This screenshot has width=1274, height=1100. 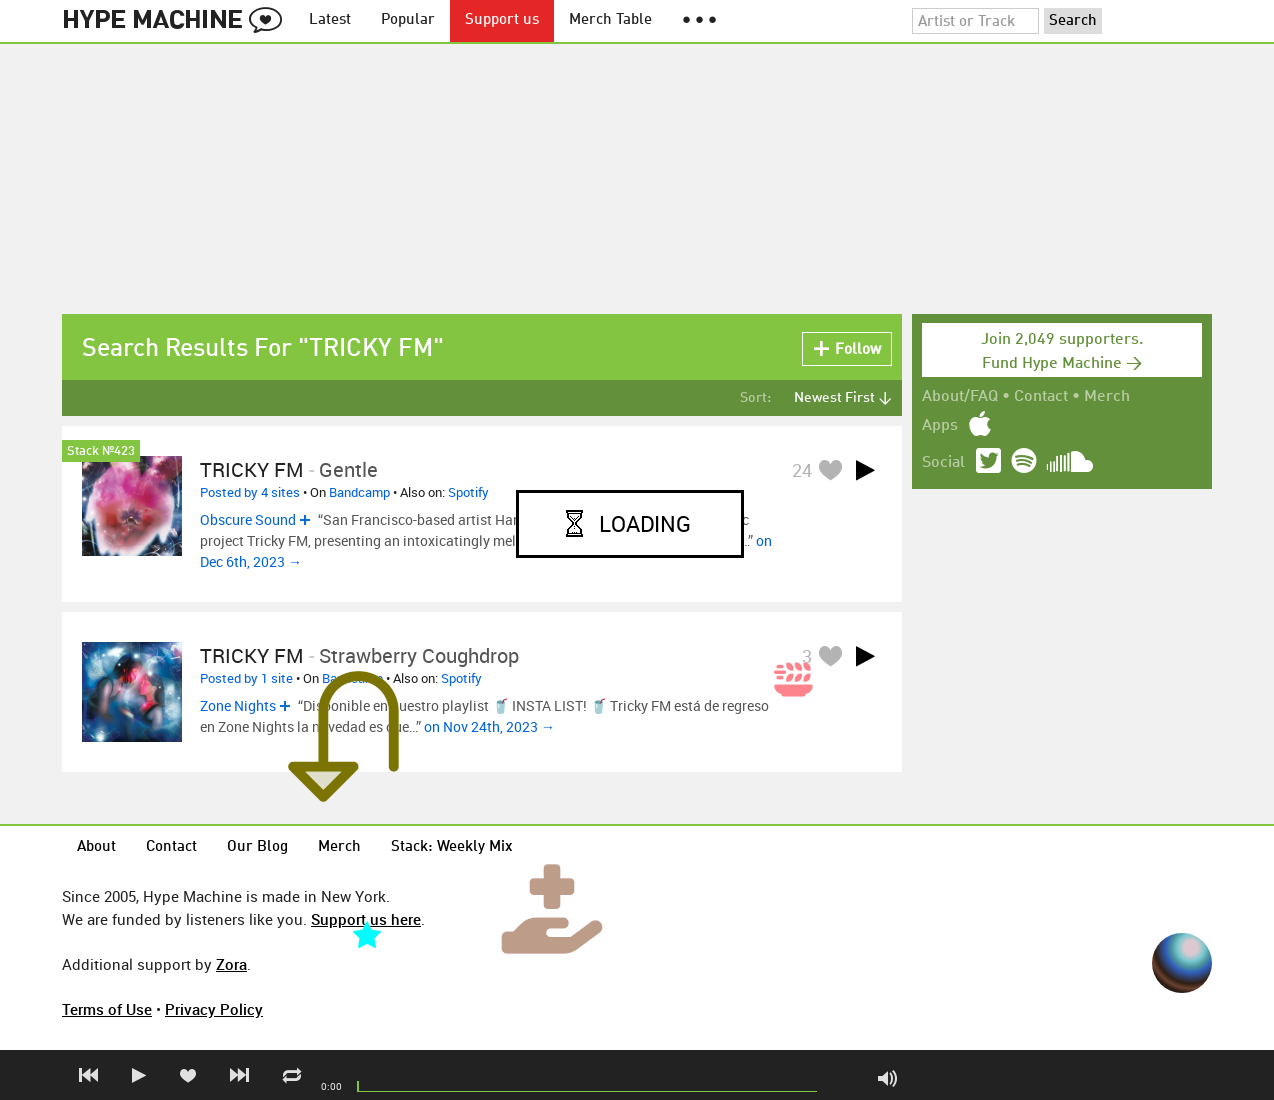 I want to click on view grain or wheat-based food options, so click(x=793, y=679).